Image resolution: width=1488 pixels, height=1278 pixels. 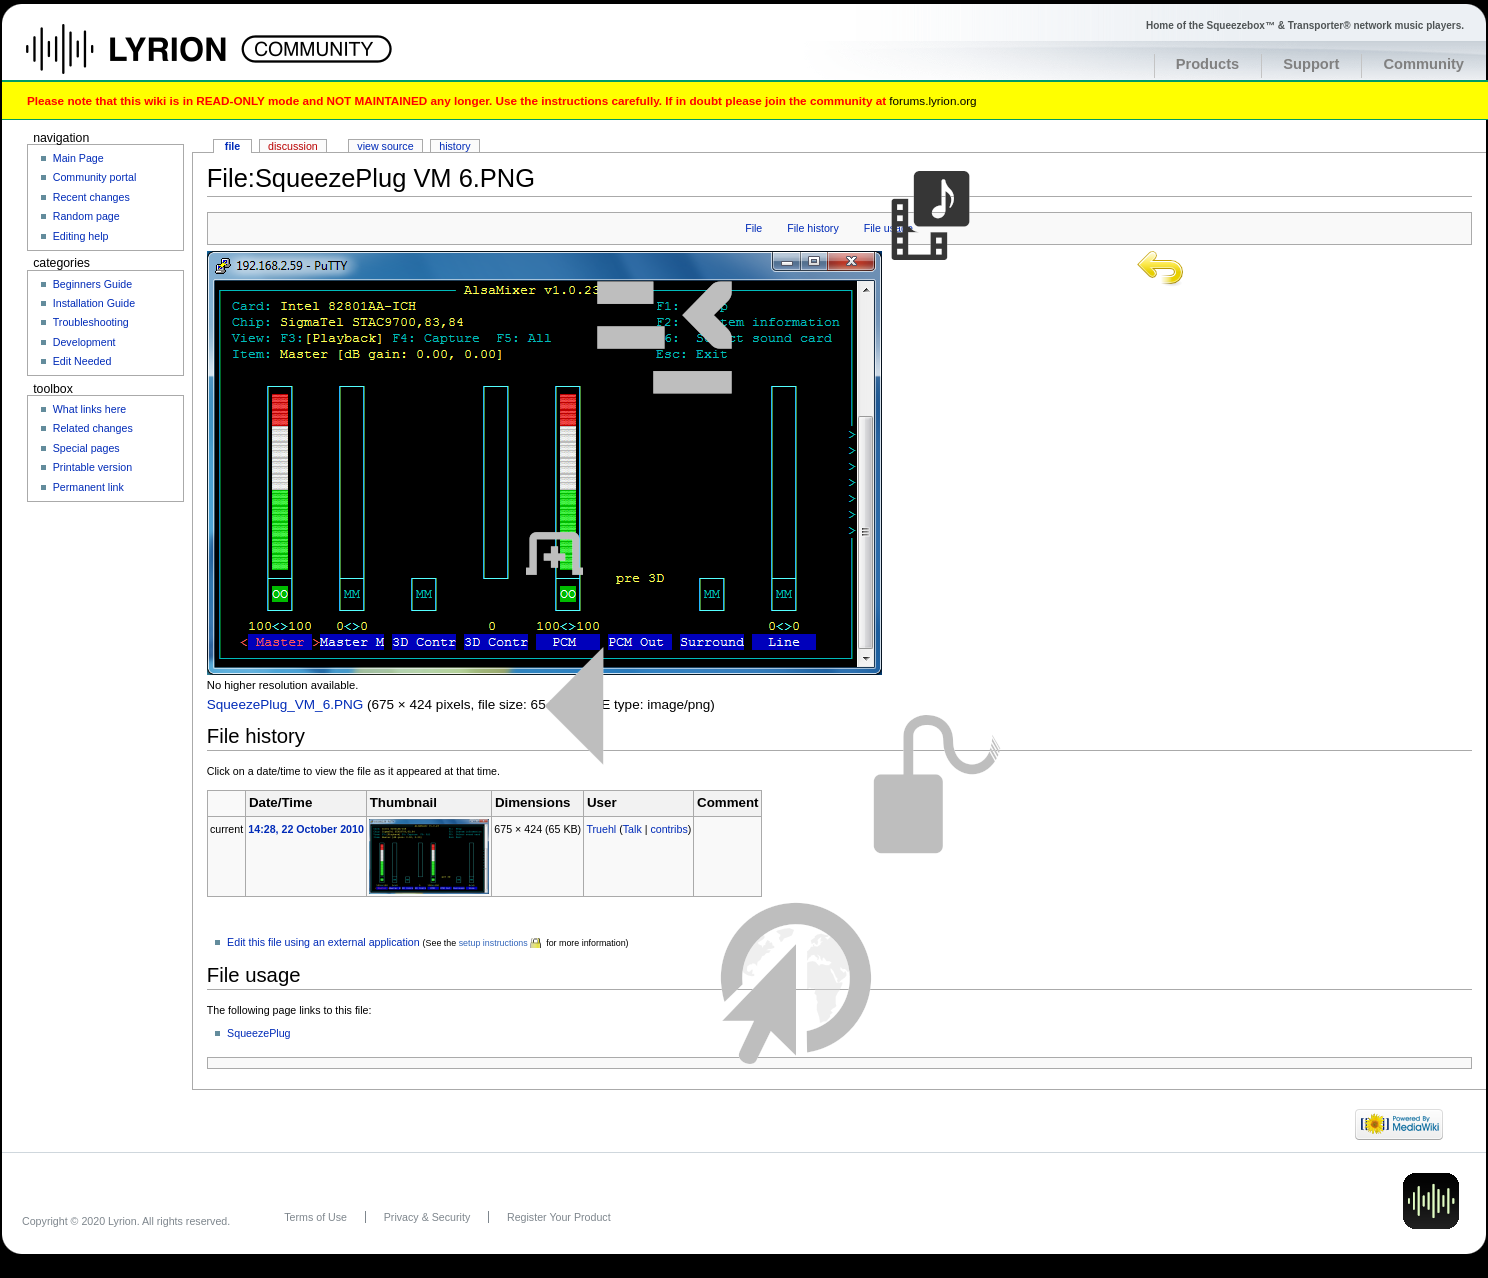 I want to click on open web browser, so click(x=796, y=978).